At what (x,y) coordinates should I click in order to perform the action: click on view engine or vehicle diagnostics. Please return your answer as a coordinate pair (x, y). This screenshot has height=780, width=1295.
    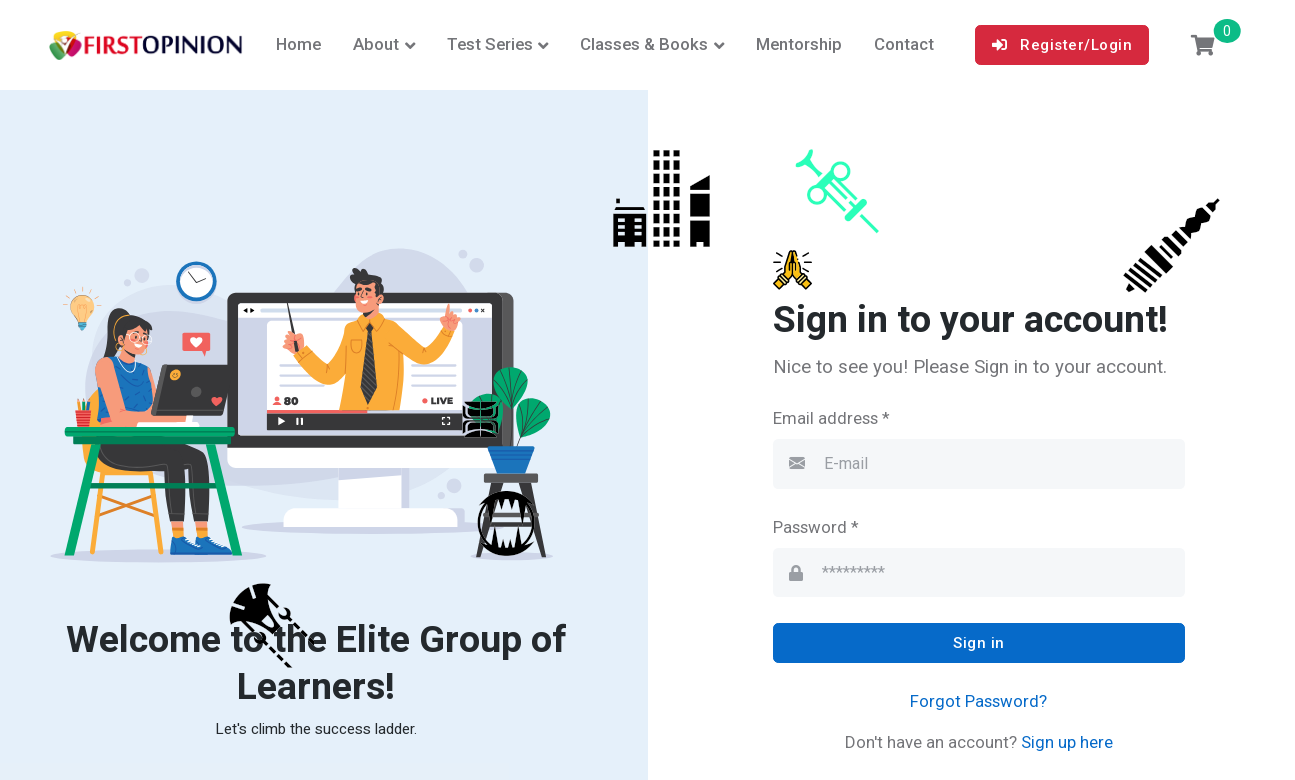
    Looking at the image, I should click on (1171, 245).